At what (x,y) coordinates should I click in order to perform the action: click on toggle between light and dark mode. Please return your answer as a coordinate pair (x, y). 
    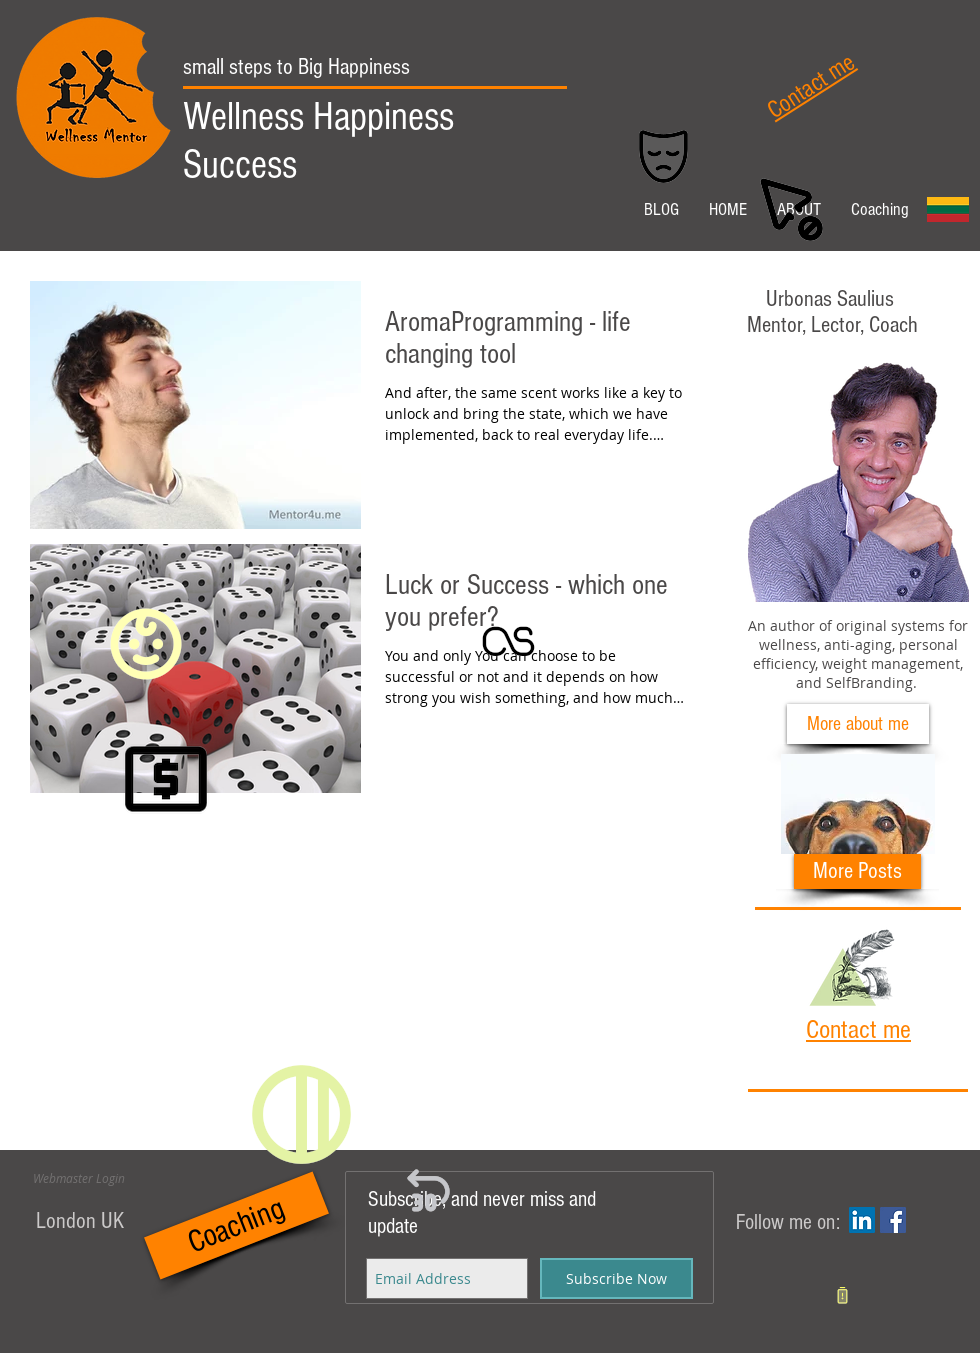
    Looking at the image, I should click on (301, 1114).